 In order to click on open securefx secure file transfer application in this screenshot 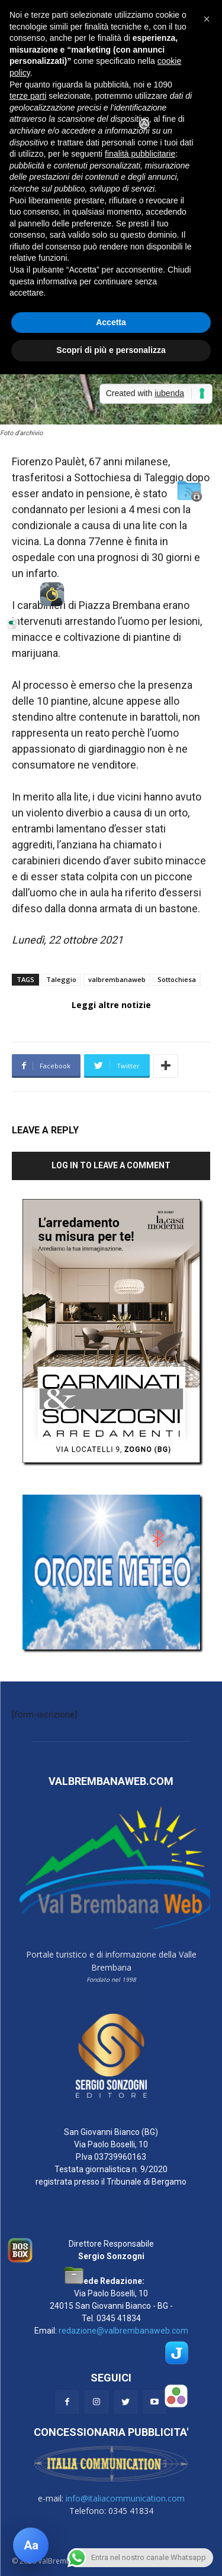, I will do `click(189, 490)`.